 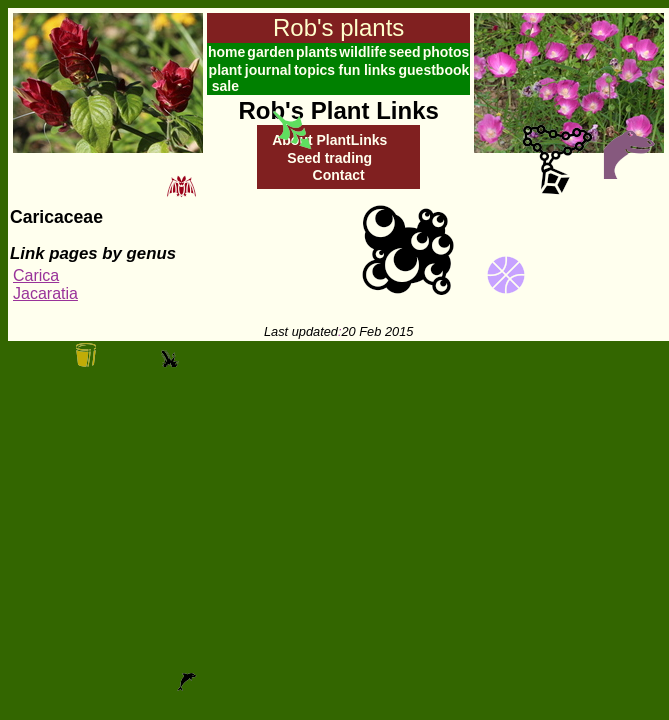 I want to click on access dinosaur-related content or games, so click(x=630, y=153).